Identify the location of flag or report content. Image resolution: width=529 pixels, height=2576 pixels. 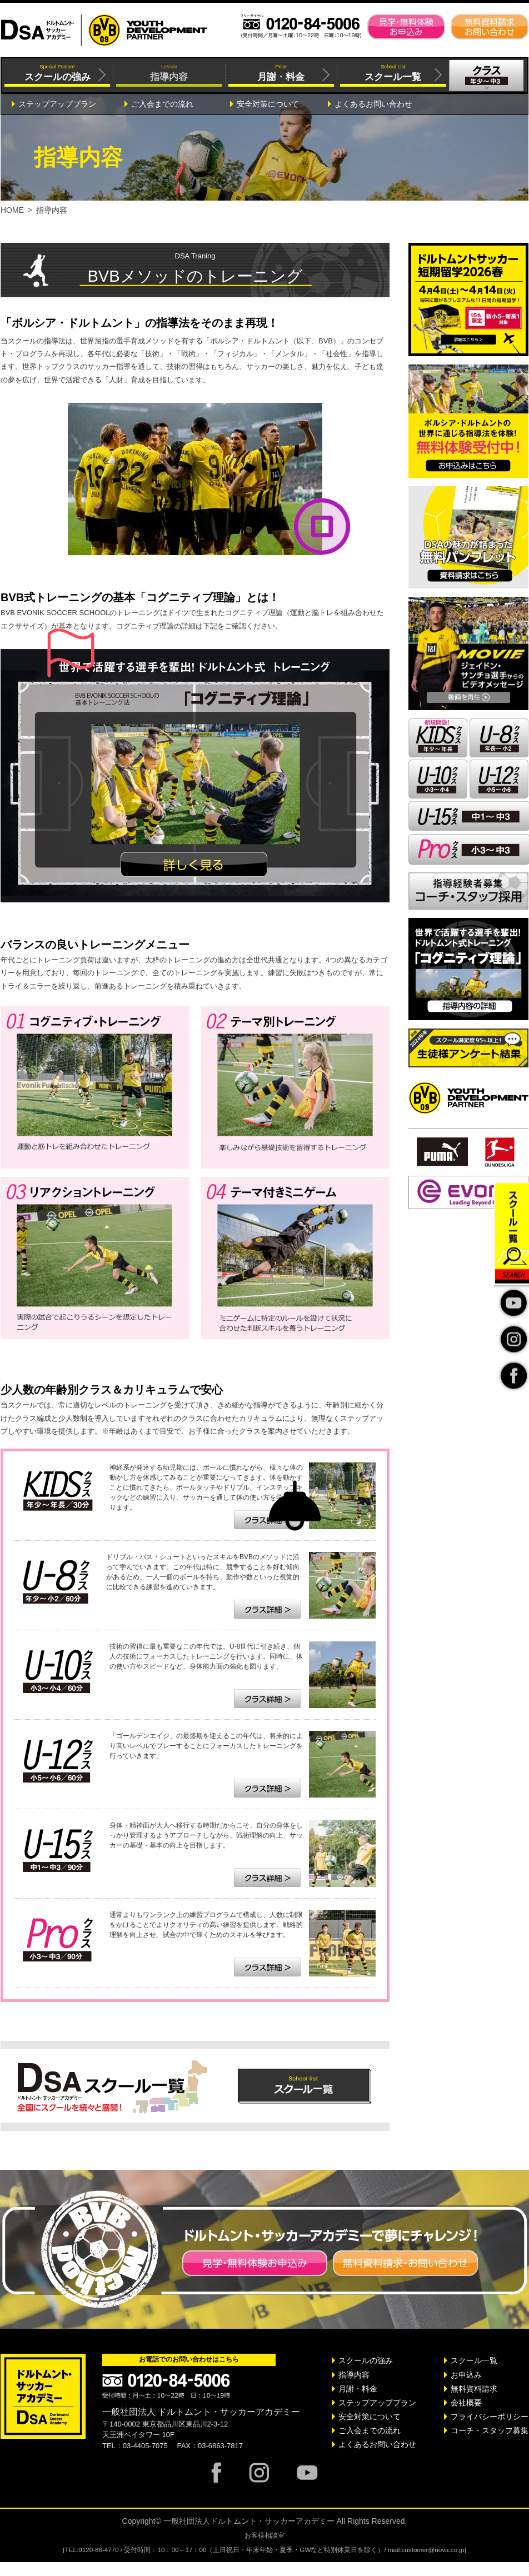
(69, 652).